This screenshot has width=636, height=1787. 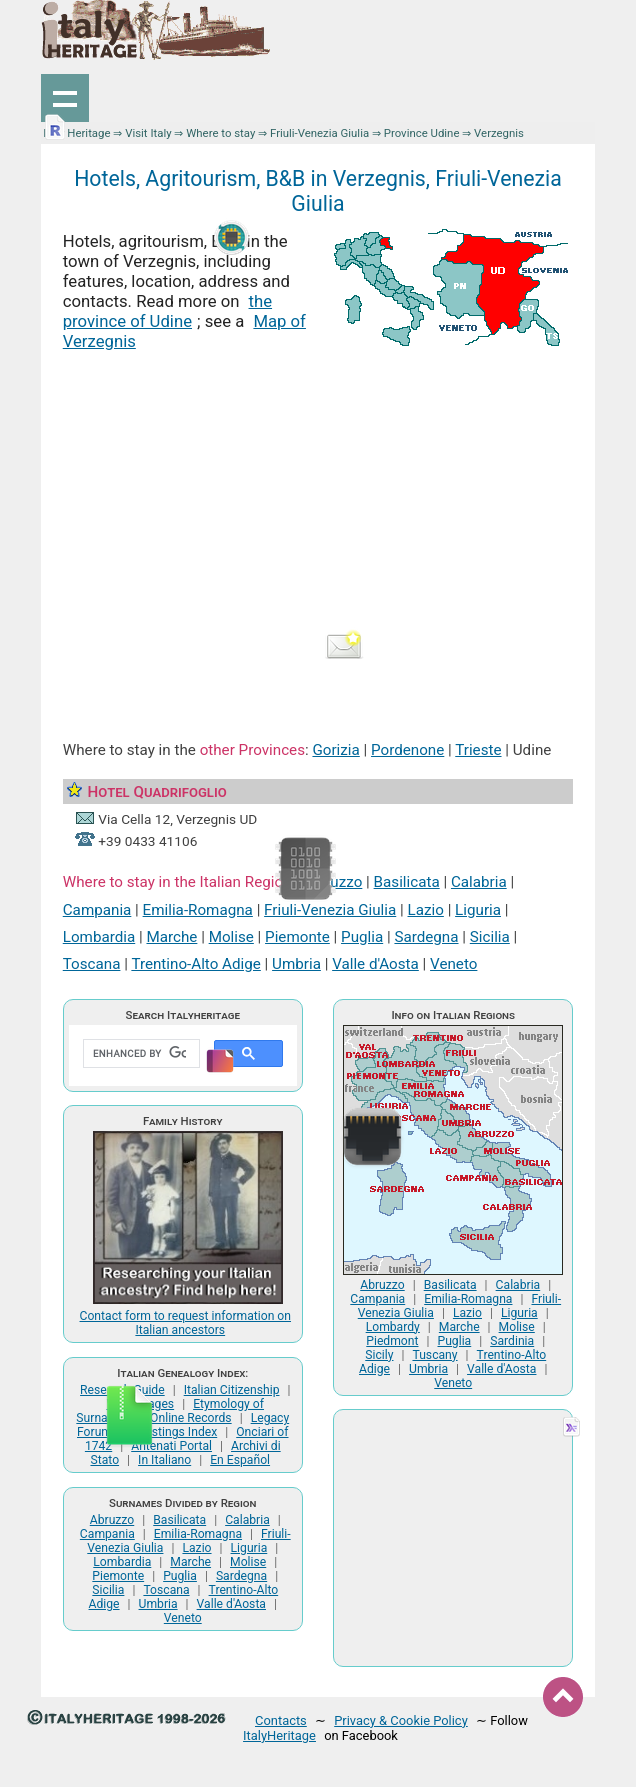 I want to click on change desktop wallpaper settings, so click(x=220, y=1060).